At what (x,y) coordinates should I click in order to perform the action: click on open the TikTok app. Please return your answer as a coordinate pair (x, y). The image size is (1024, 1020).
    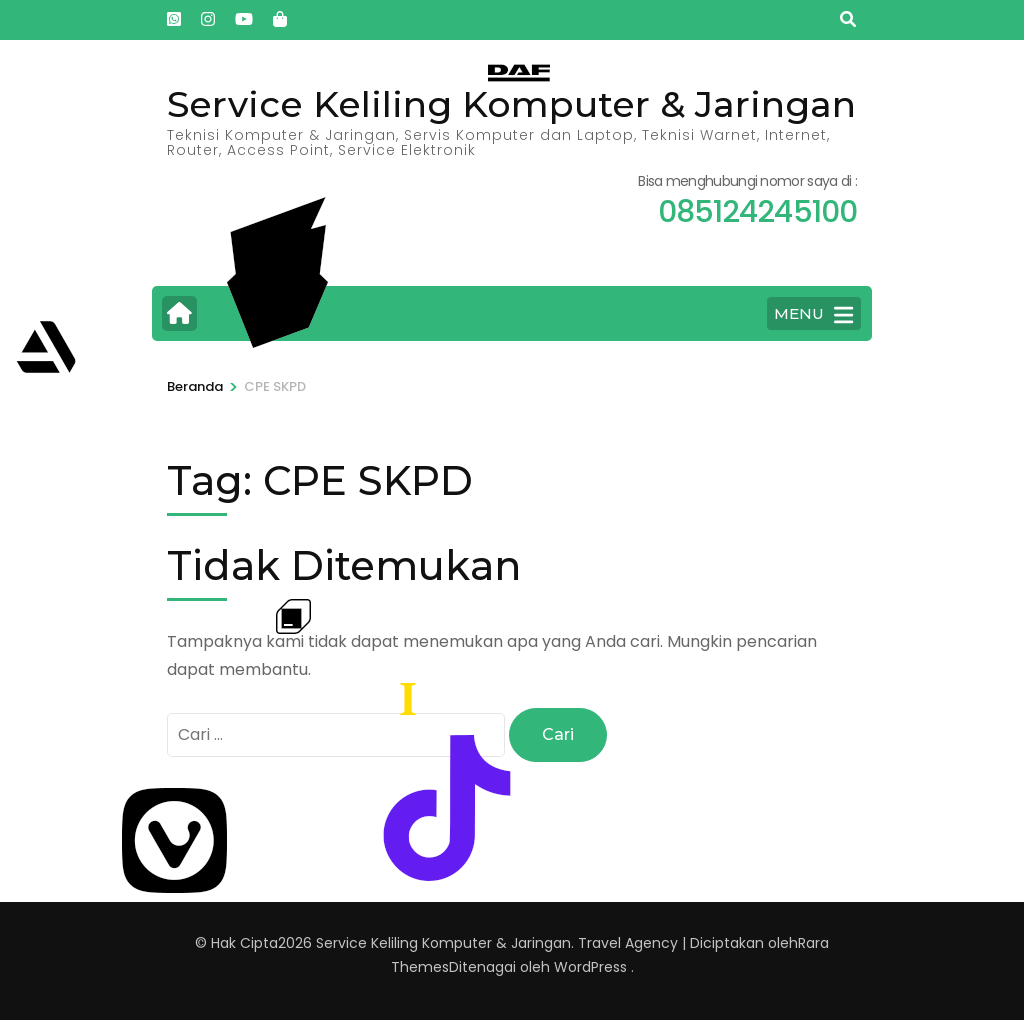
    Looking at the image, I should click on (447, 808).